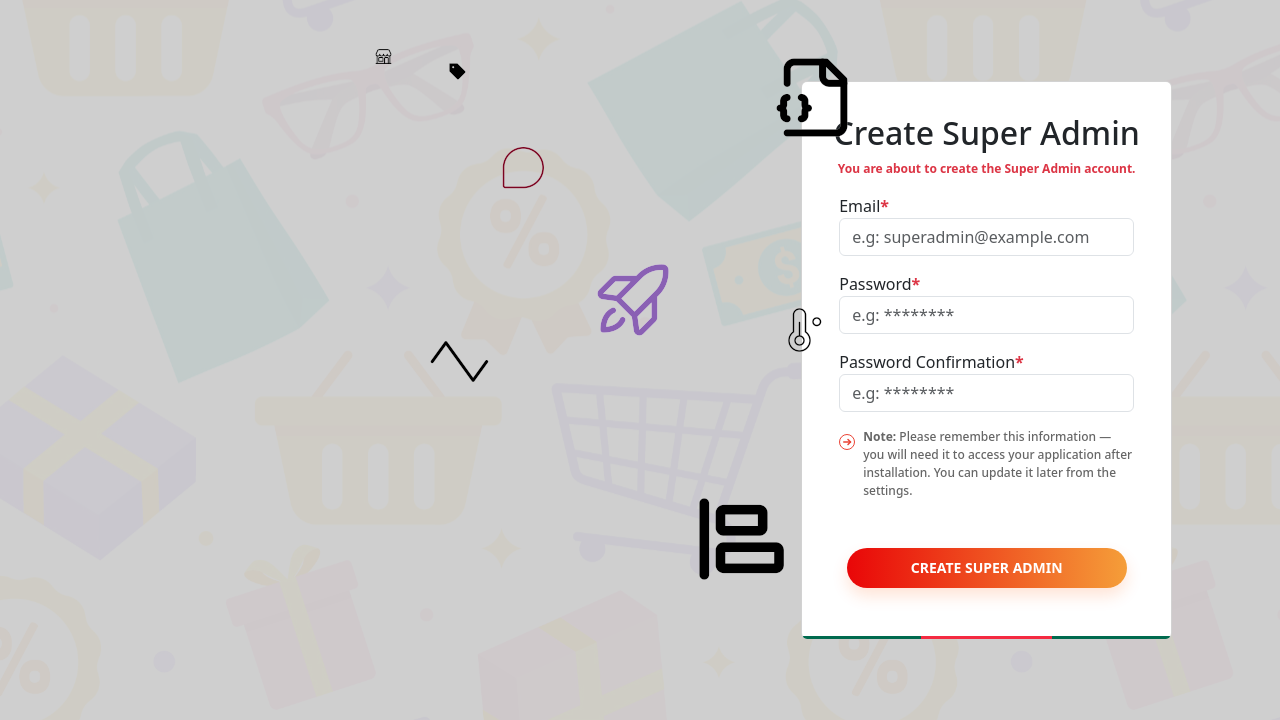  What do you see at coordinates (459, 361) in the screenshot?
I see `toggle triangle waveform in audio synthesizer` at bounding box center [459, 361].